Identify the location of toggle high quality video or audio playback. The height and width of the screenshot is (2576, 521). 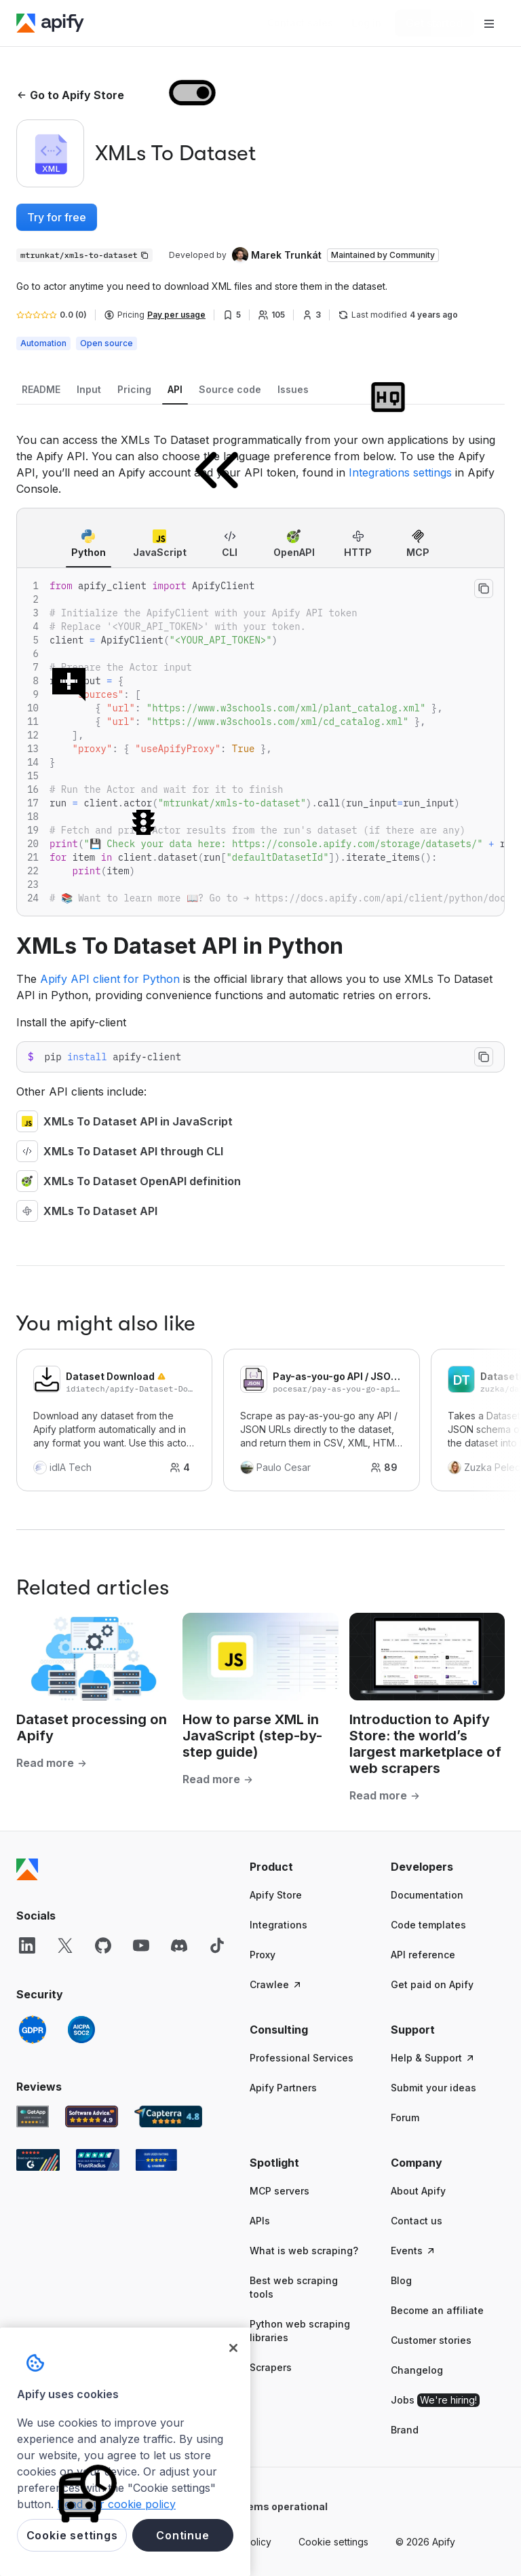
(388, 397).